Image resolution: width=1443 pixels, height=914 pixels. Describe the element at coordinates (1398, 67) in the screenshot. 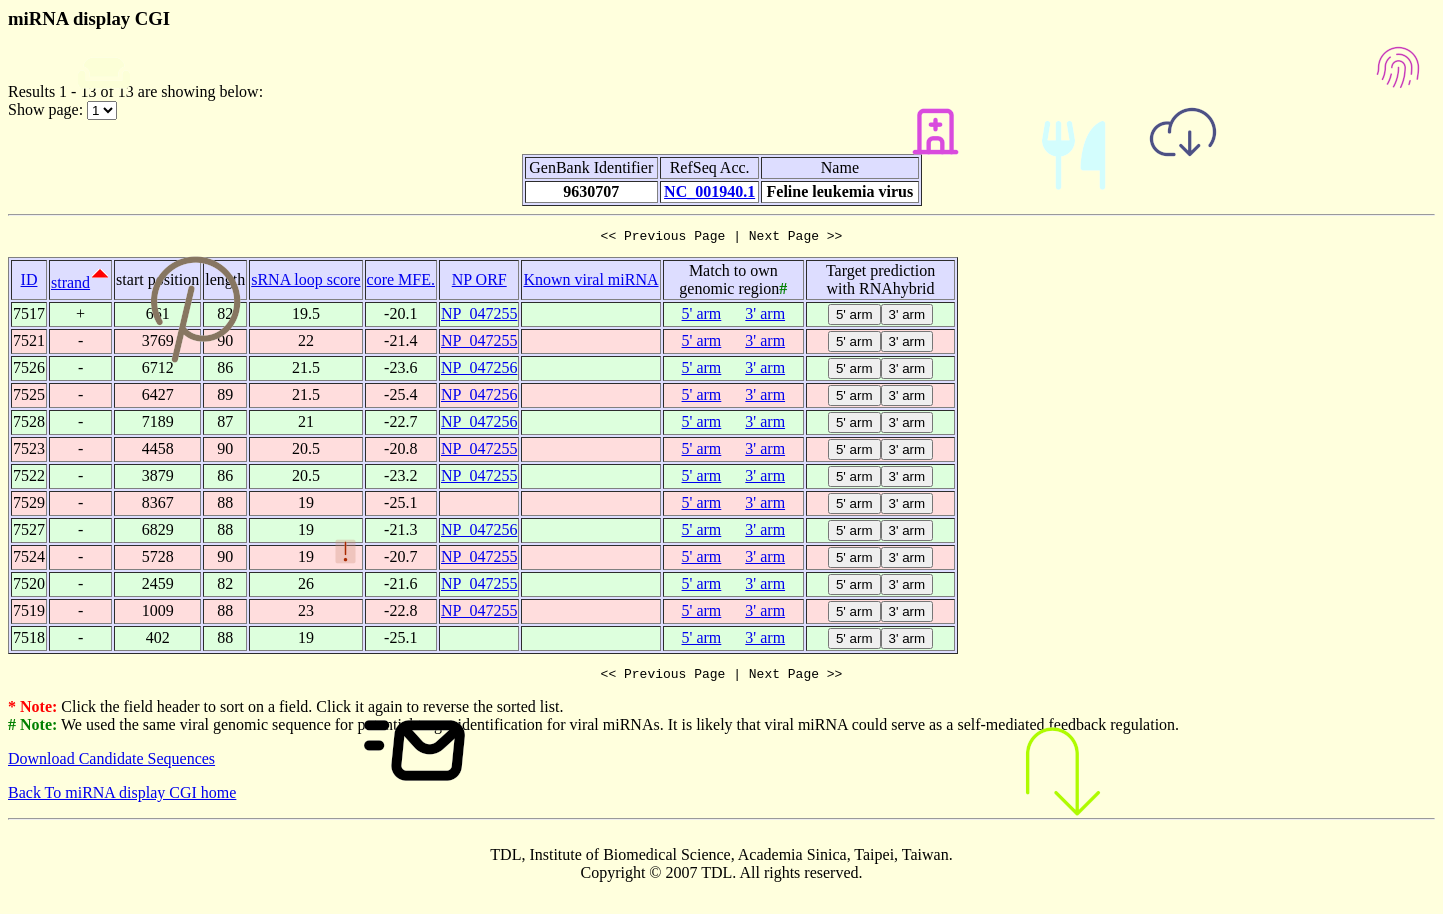

I see `authenticate with biometric fingerprint` at that location.